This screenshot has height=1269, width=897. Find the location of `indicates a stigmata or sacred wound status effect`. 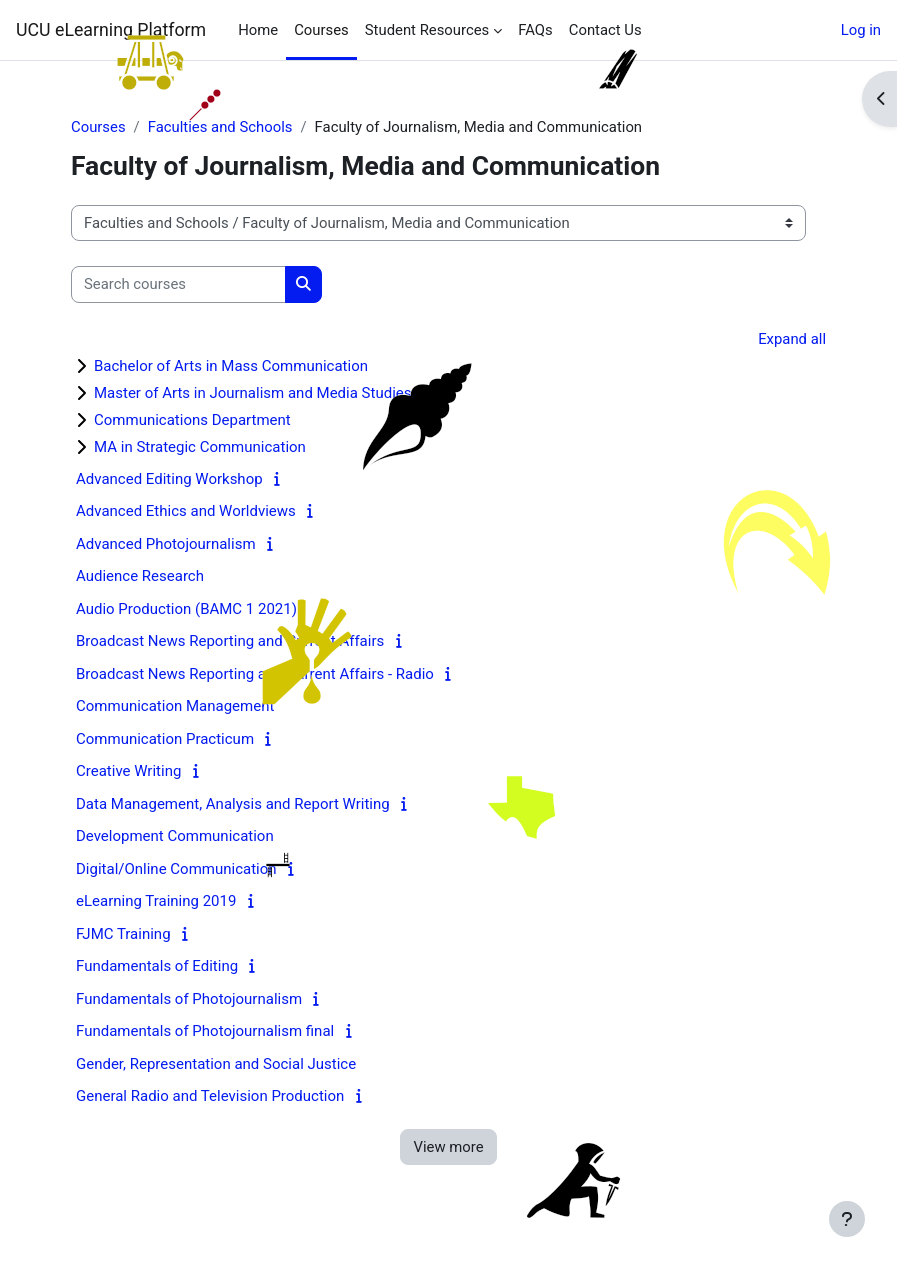

indicates a stigmata or sacred wound status effect is located at coordinates (317, 651).